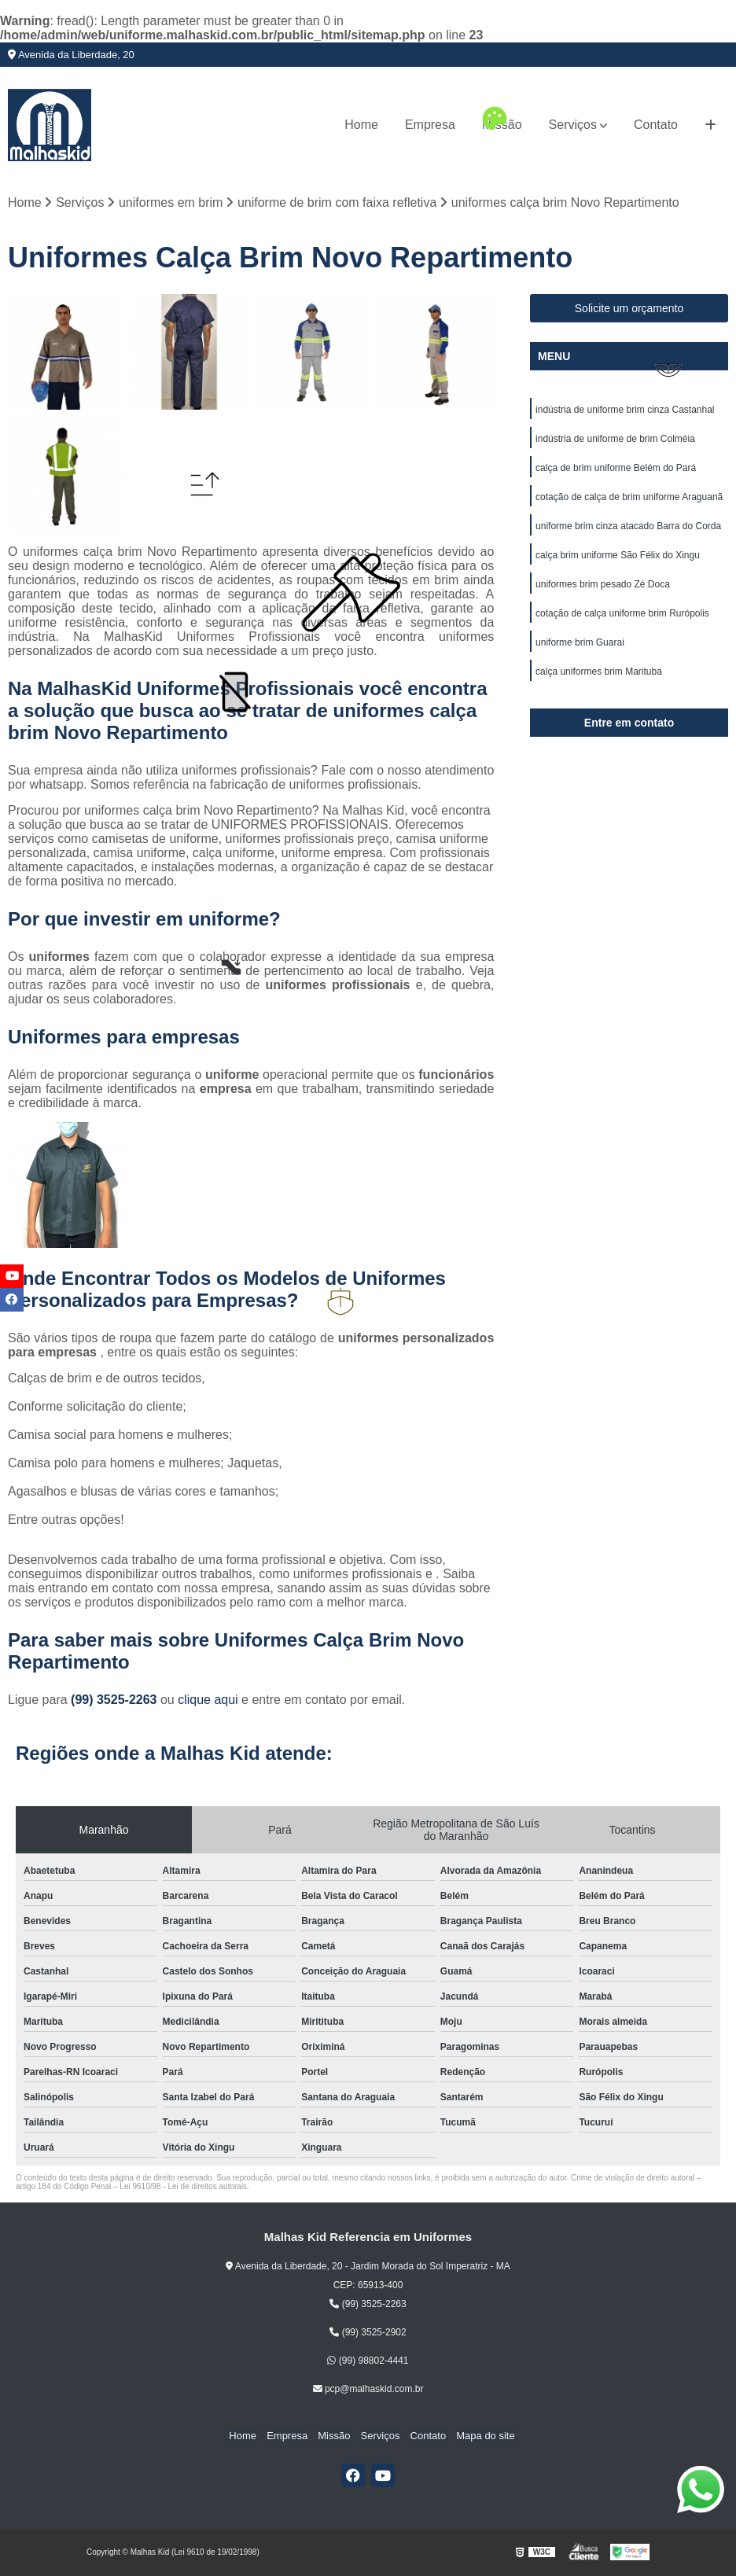 This screenshot has width=736, height=2576. What do you see at coordinates (351, 595) in the screenshot?
I see `access woodcutting or crafting tools` at bounding box center [351, 595].